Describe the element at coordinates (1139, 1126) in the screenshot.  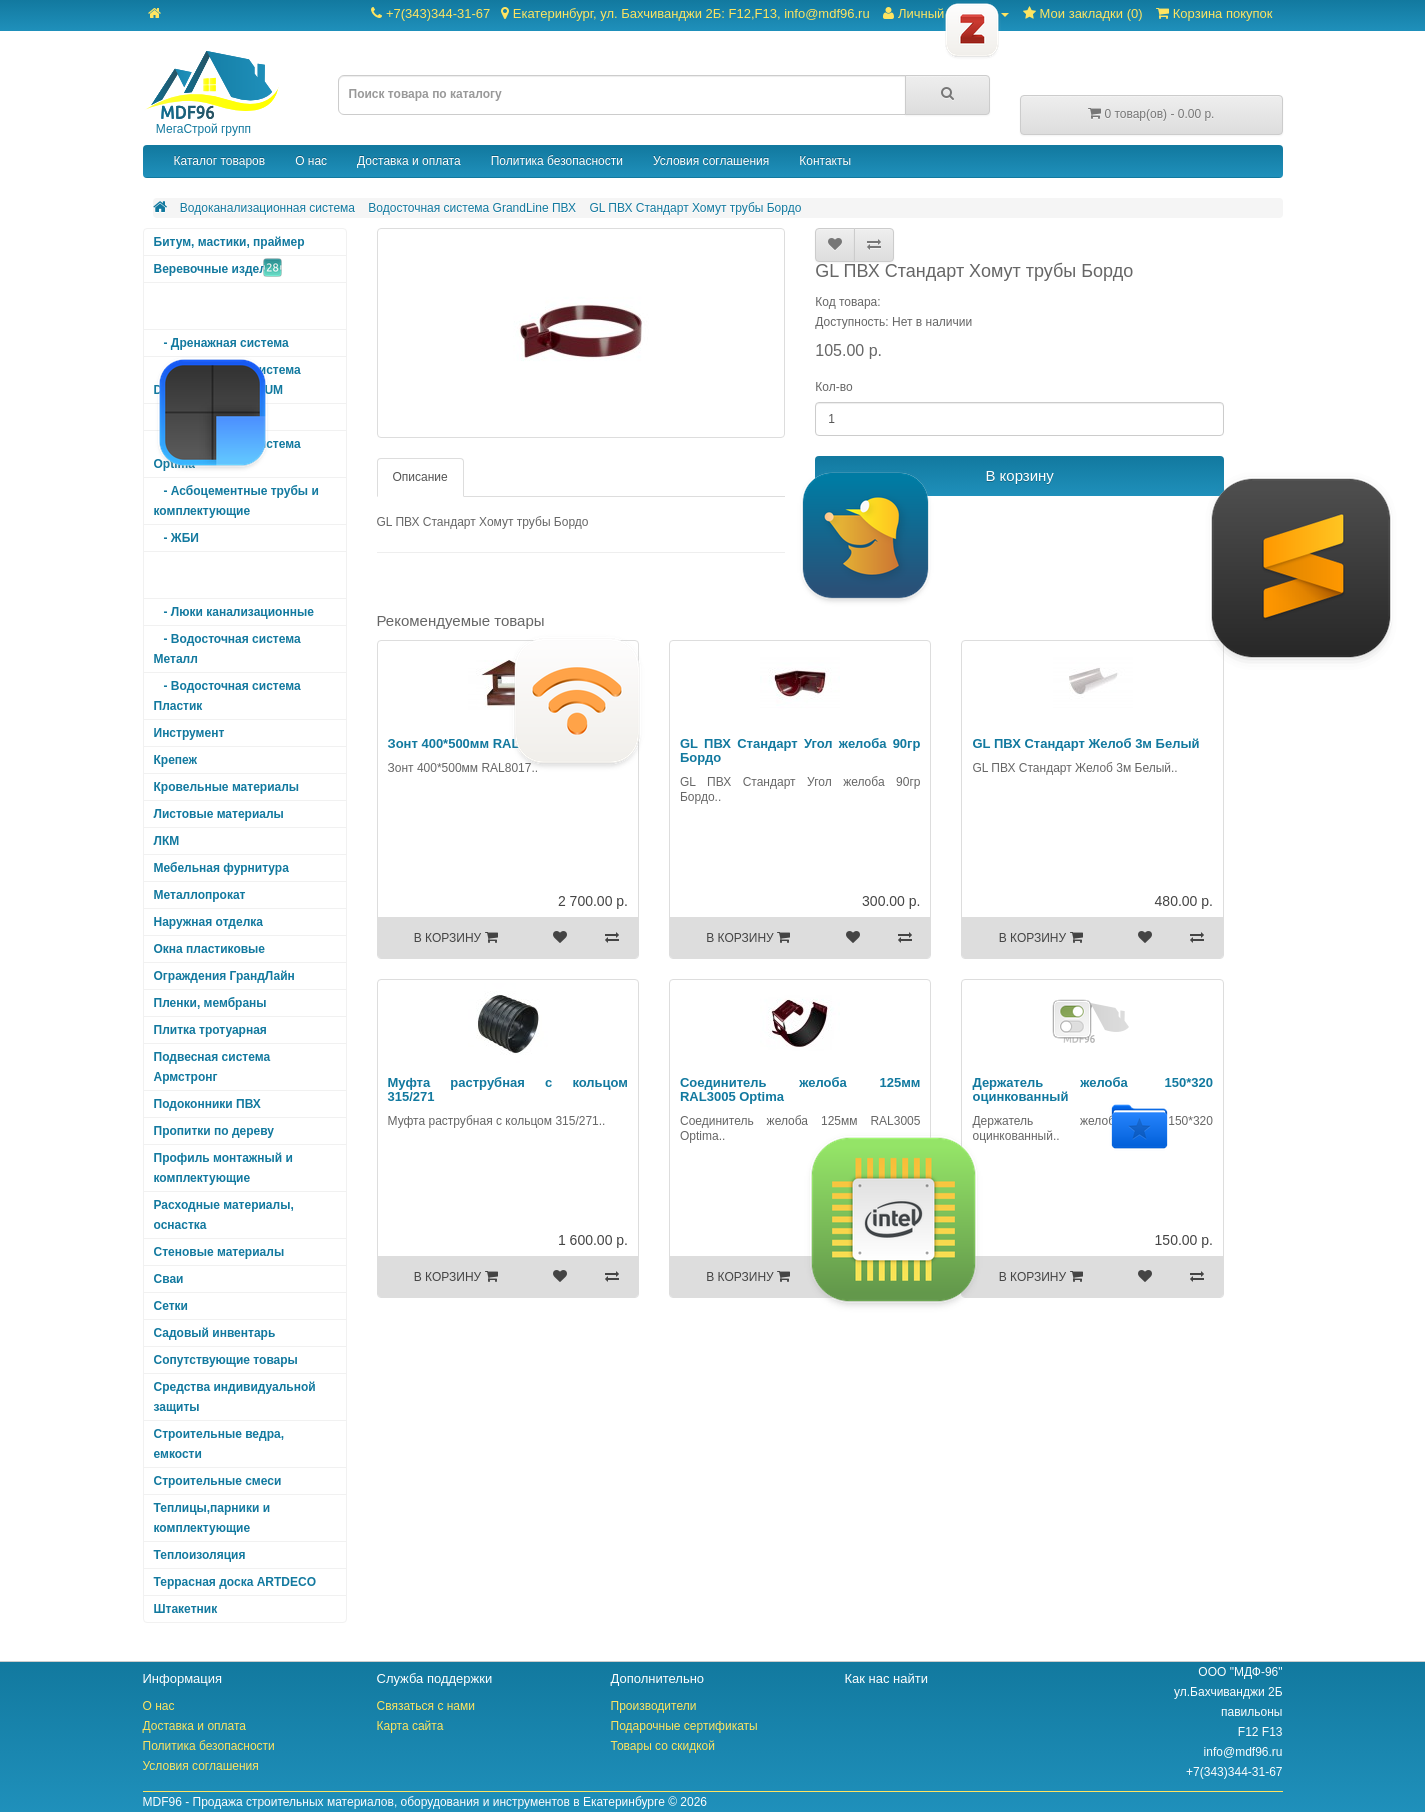
I see `access bookmarked or favorite files` at that location.